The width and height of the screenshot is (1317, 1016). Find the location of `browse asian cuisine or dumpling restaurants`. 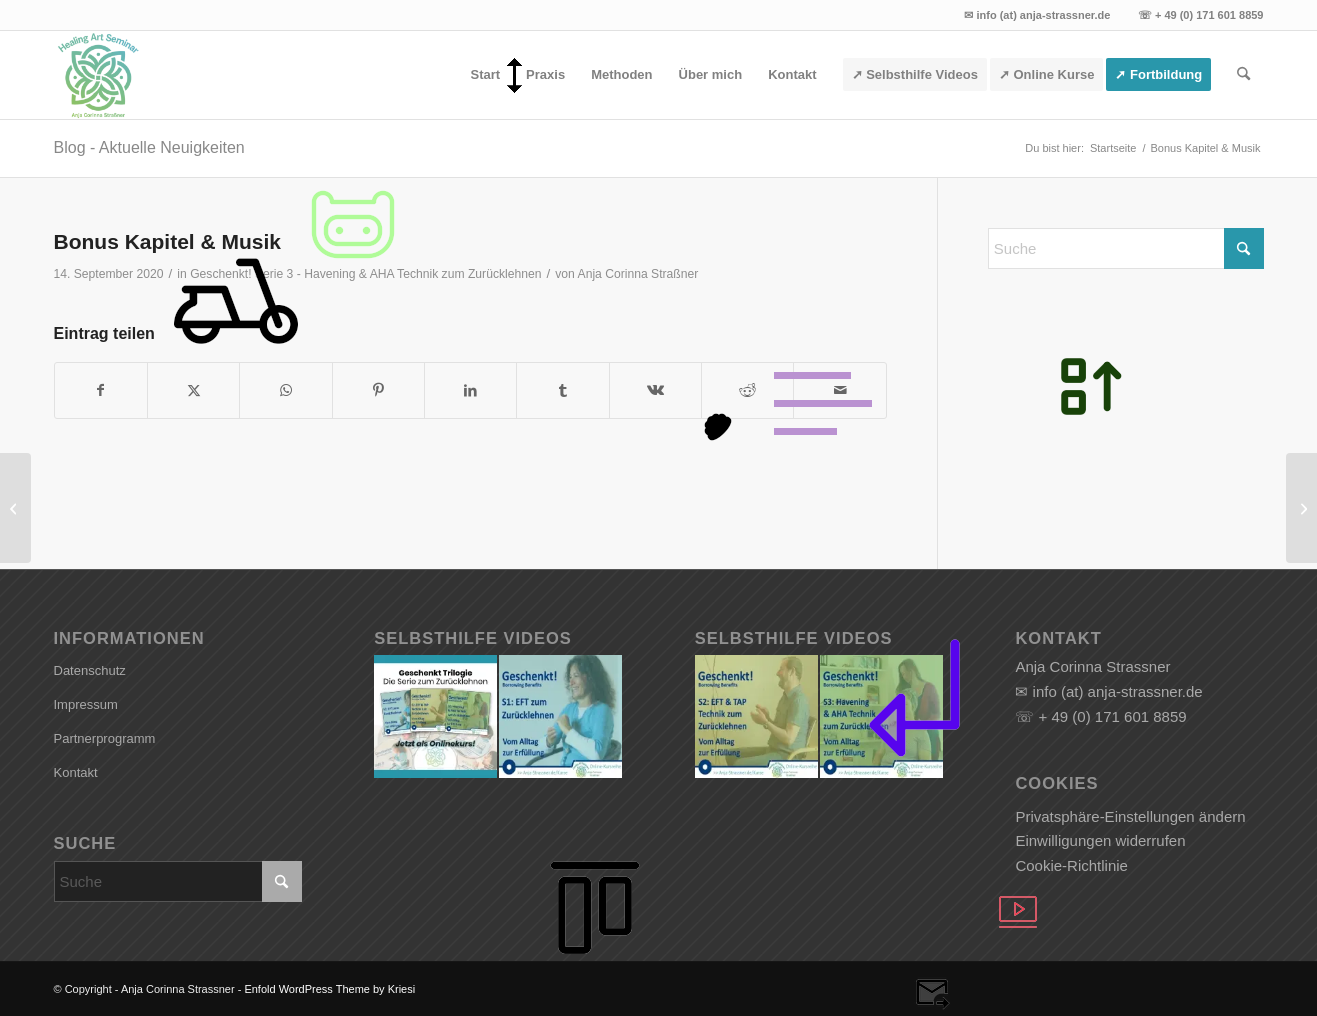

browse asian cuisine or dumpling restaurants is located at coordinates (718, 427).